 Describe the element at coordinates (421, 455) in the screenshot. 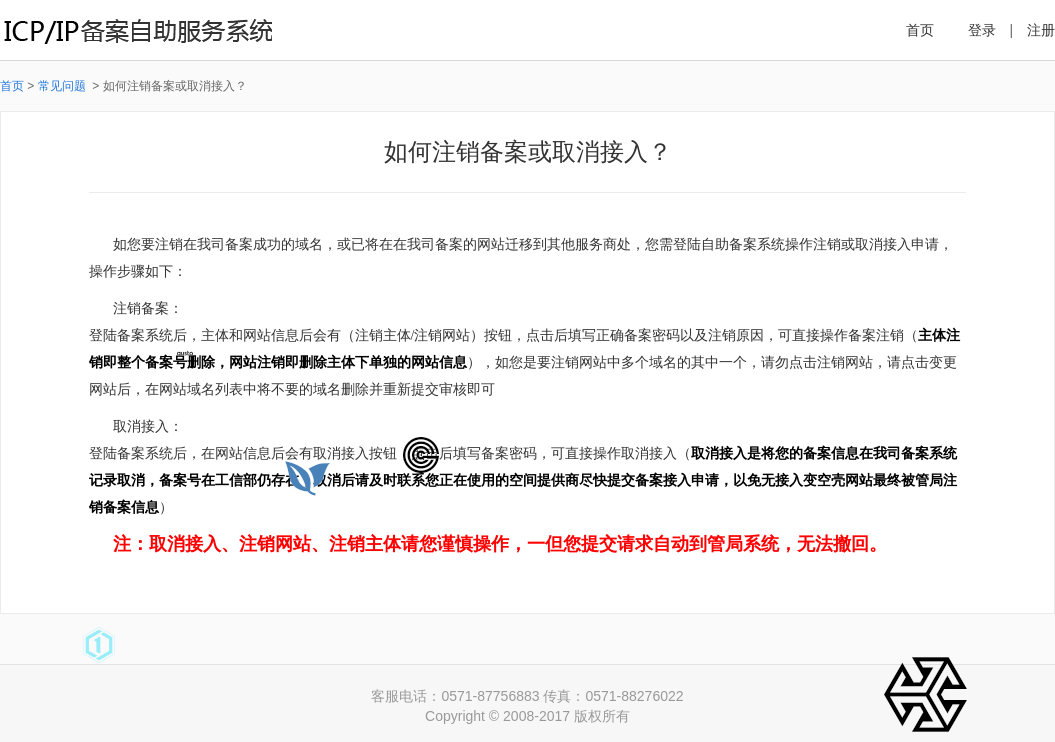

I see `greptimedb logo` at that location.